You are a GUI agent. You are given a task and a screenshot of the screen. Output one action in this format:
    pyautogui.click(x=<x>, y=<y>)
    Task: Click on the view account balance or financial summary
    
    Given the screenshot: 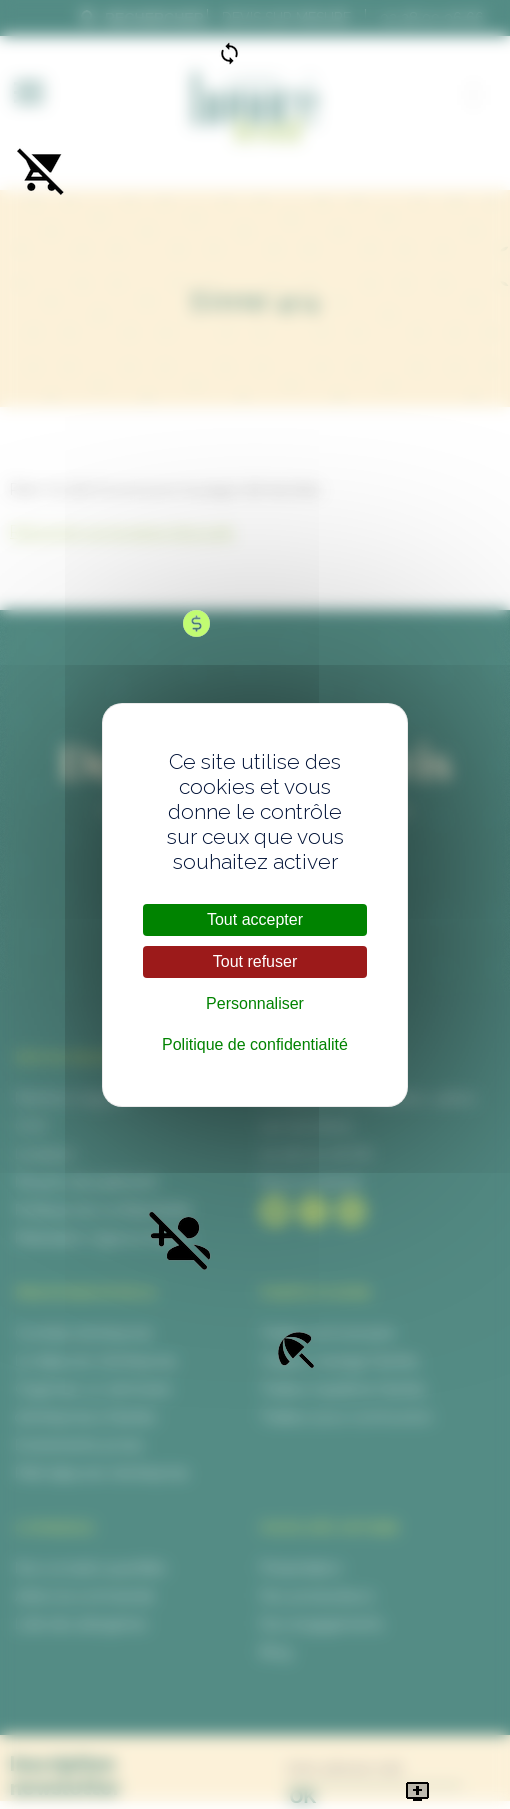 What is the action you would take?
    pyautogui.click(x=196, y=623)
    